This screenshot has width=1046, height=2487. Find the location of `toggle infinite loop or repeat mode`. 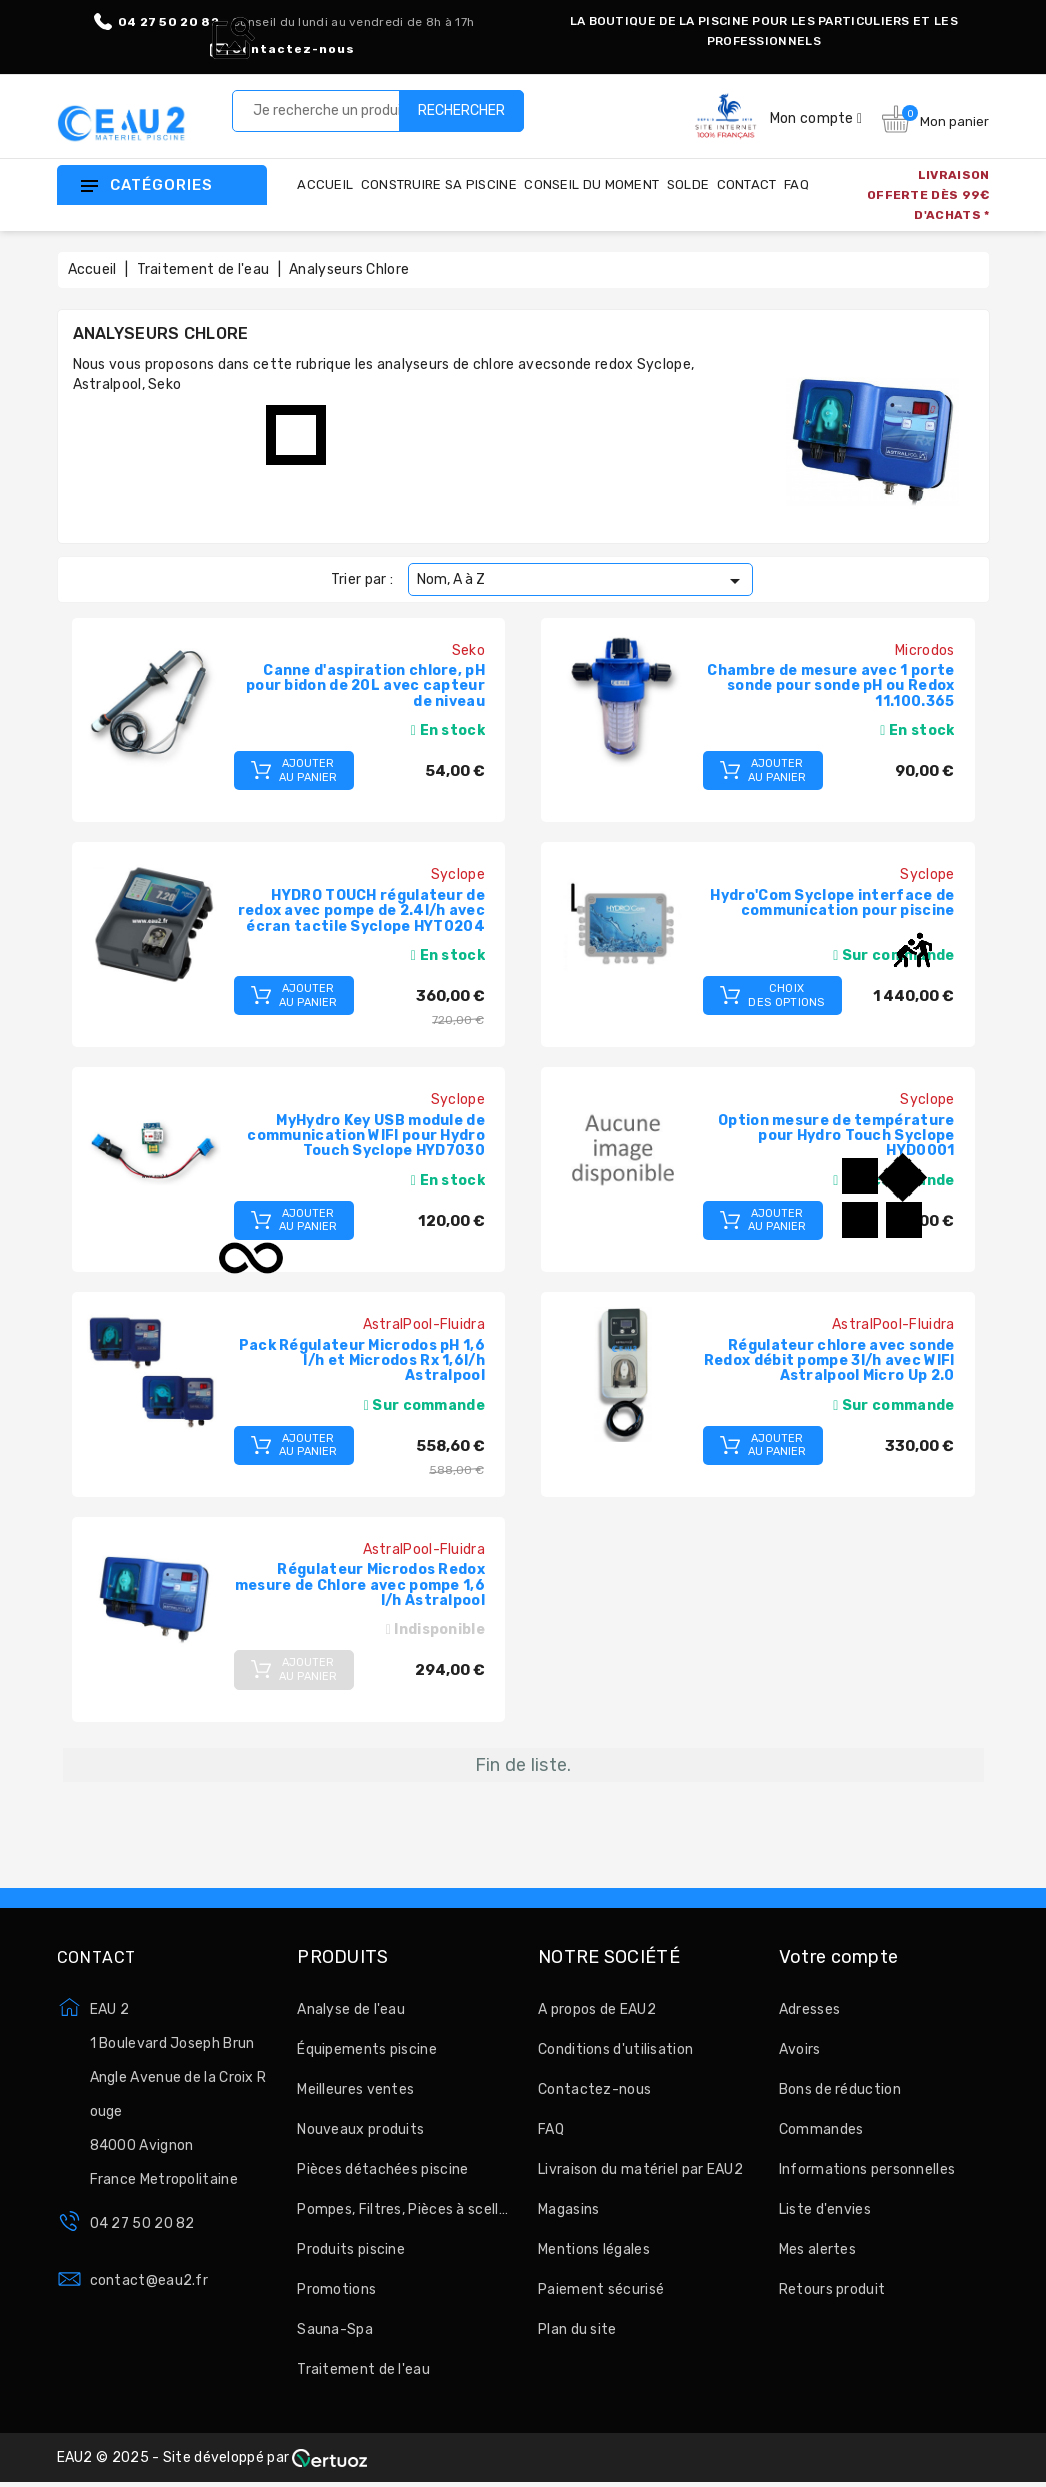

toggle infinite loop or repeat mode is located at coordinates (251, 1258).